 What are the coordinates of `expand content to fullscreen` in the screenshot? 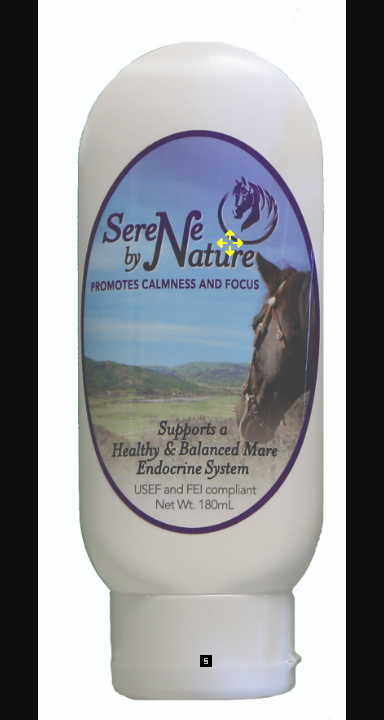 It's located at (230, 243).